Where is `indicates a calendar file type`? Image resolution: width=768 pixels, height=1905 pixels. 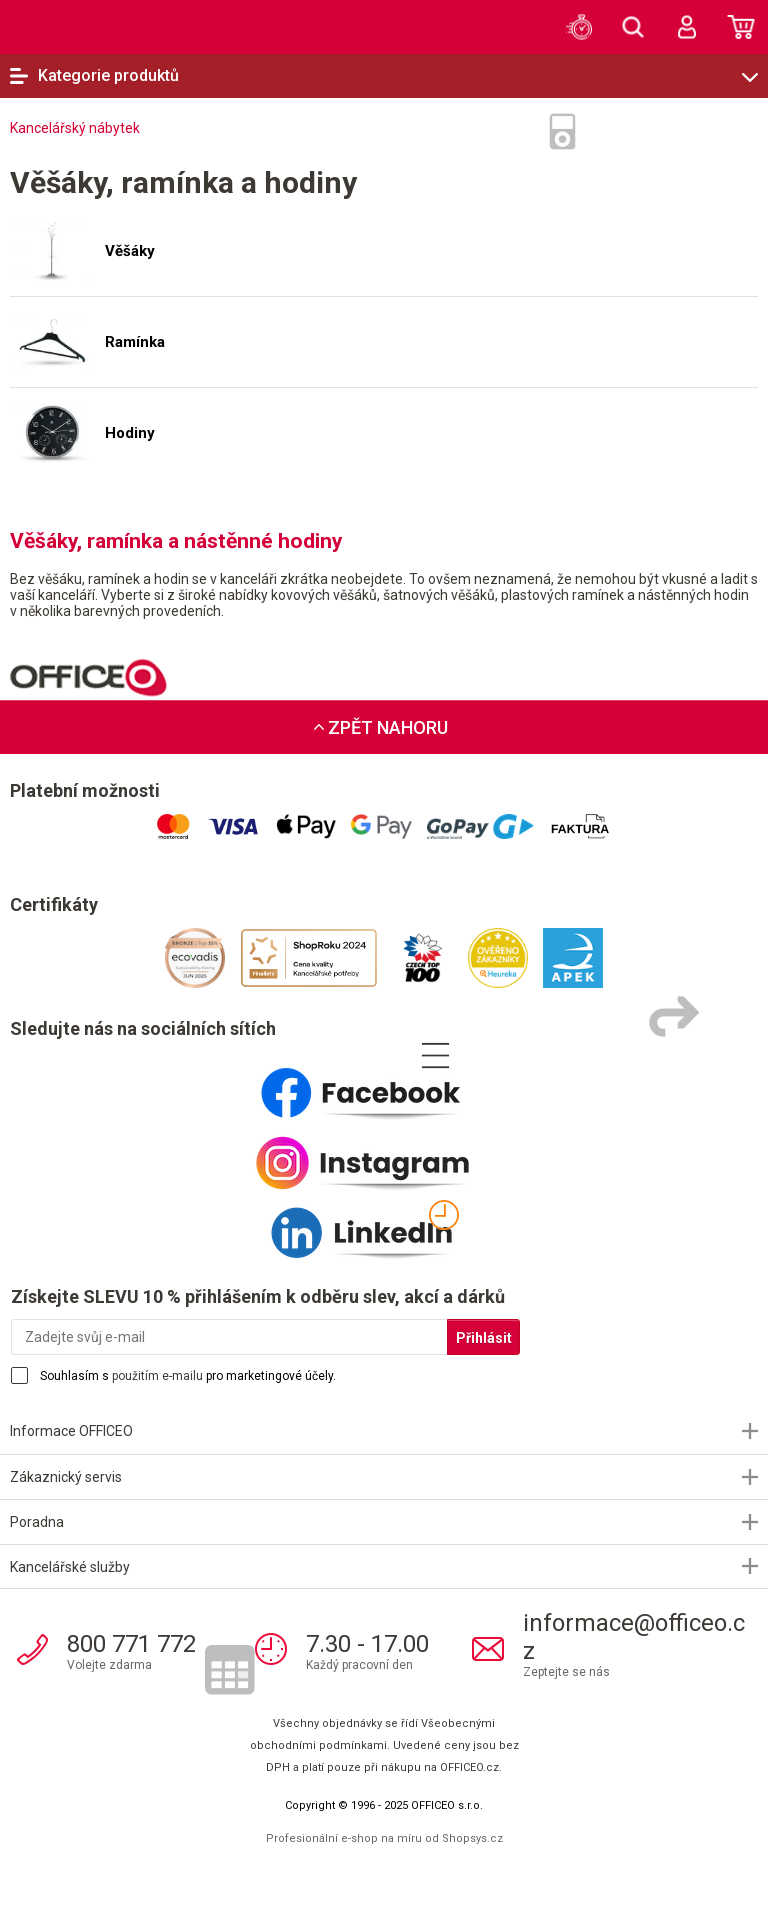
indicates a calendar file type is located at coordinates (231, 1671).